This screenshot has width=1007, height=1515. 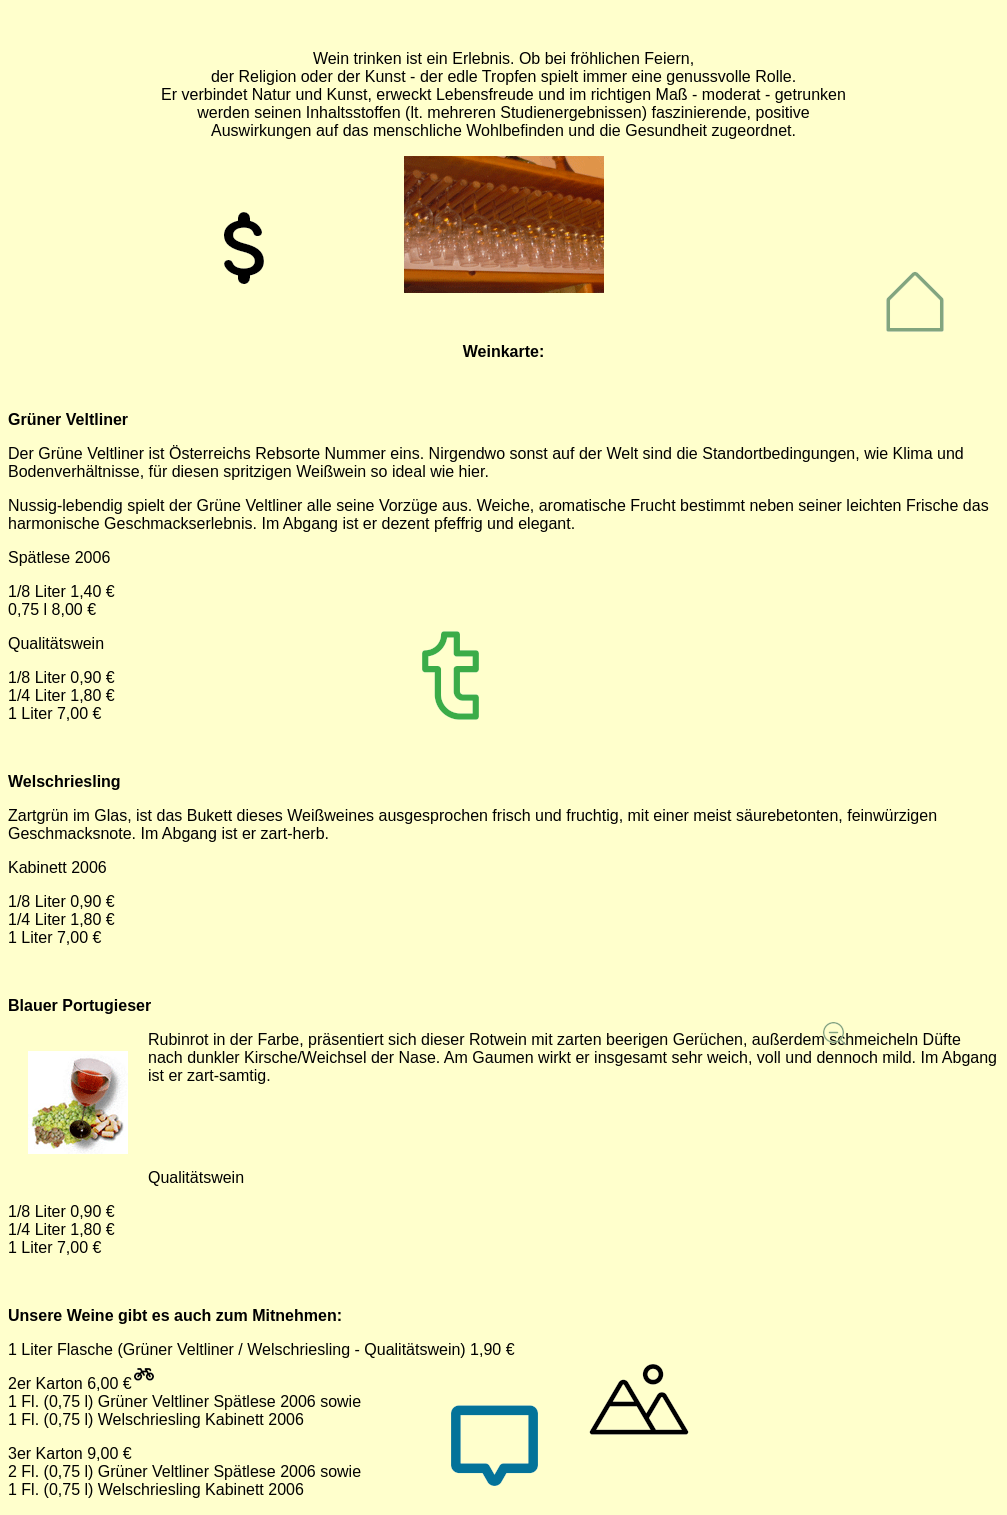 I want to click on navigate to home screen, so click(x=915, y=303).